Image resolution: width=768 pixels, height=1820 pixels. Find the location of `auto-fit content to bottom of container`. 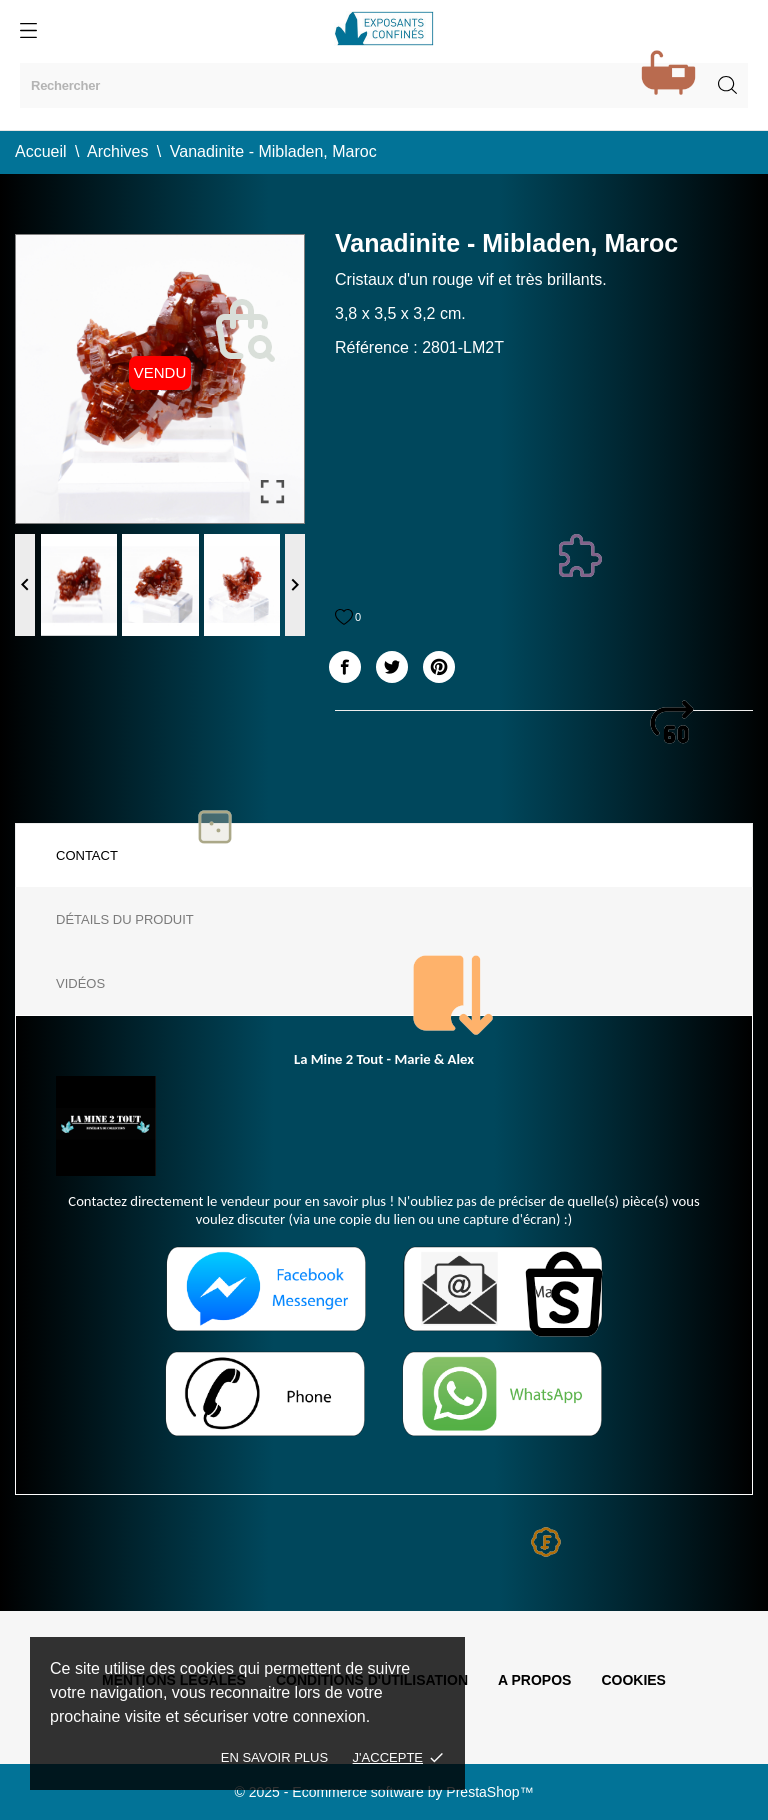

auto-fit content to bottom of container is located at coordinates (451, 993).